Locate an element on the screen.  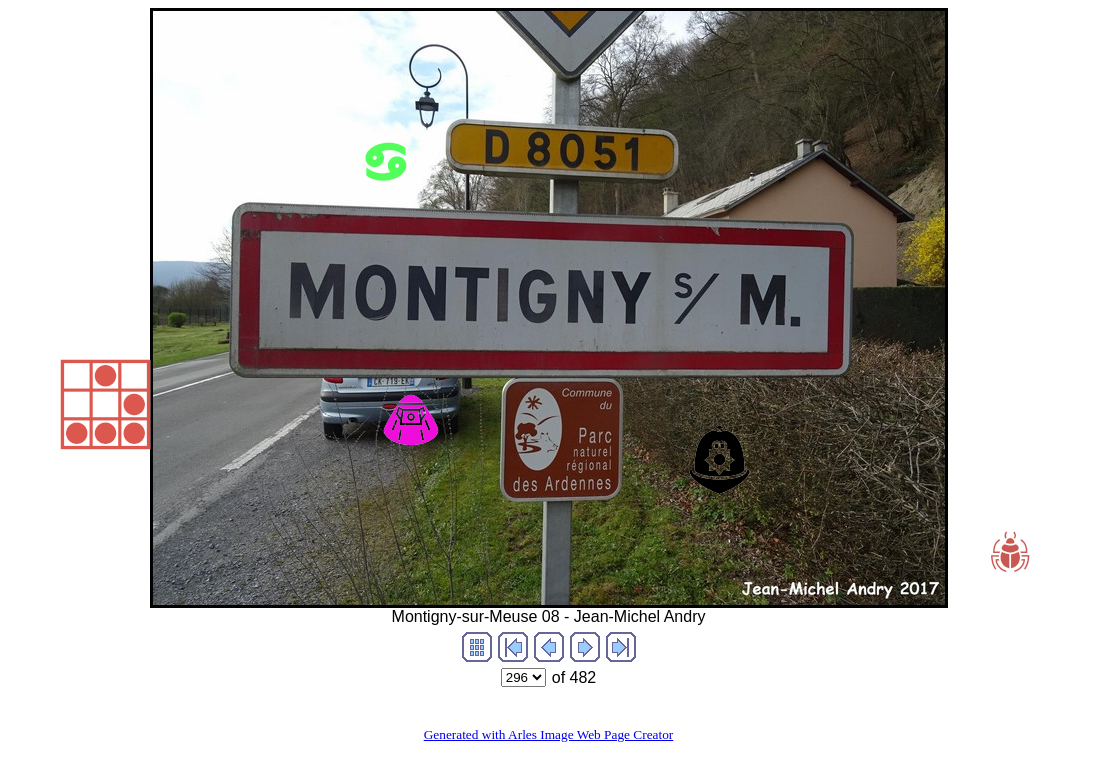
collect a rare treasure or artifact is located at coordinates (1010, 552).